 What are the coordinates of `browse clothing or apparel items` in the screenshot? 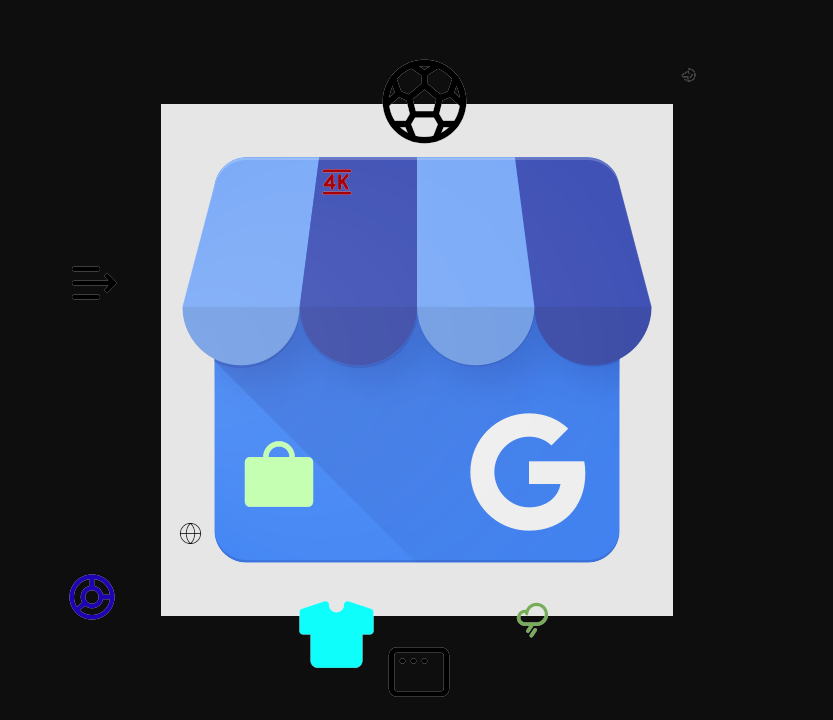 It's located at (336, 634).